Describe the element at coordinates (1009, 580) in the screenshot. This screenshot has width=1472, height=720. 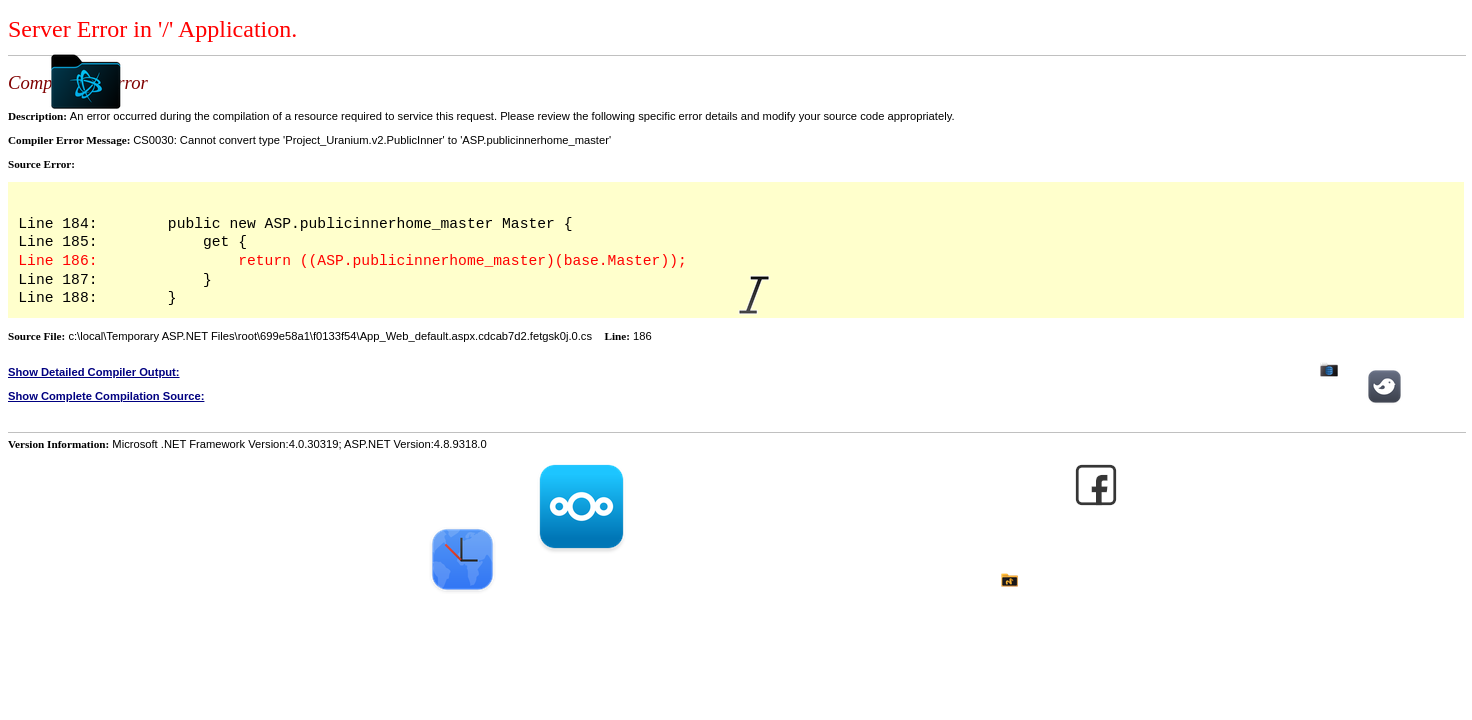
I see `open the Modo 3D modeling application folder` at that location.